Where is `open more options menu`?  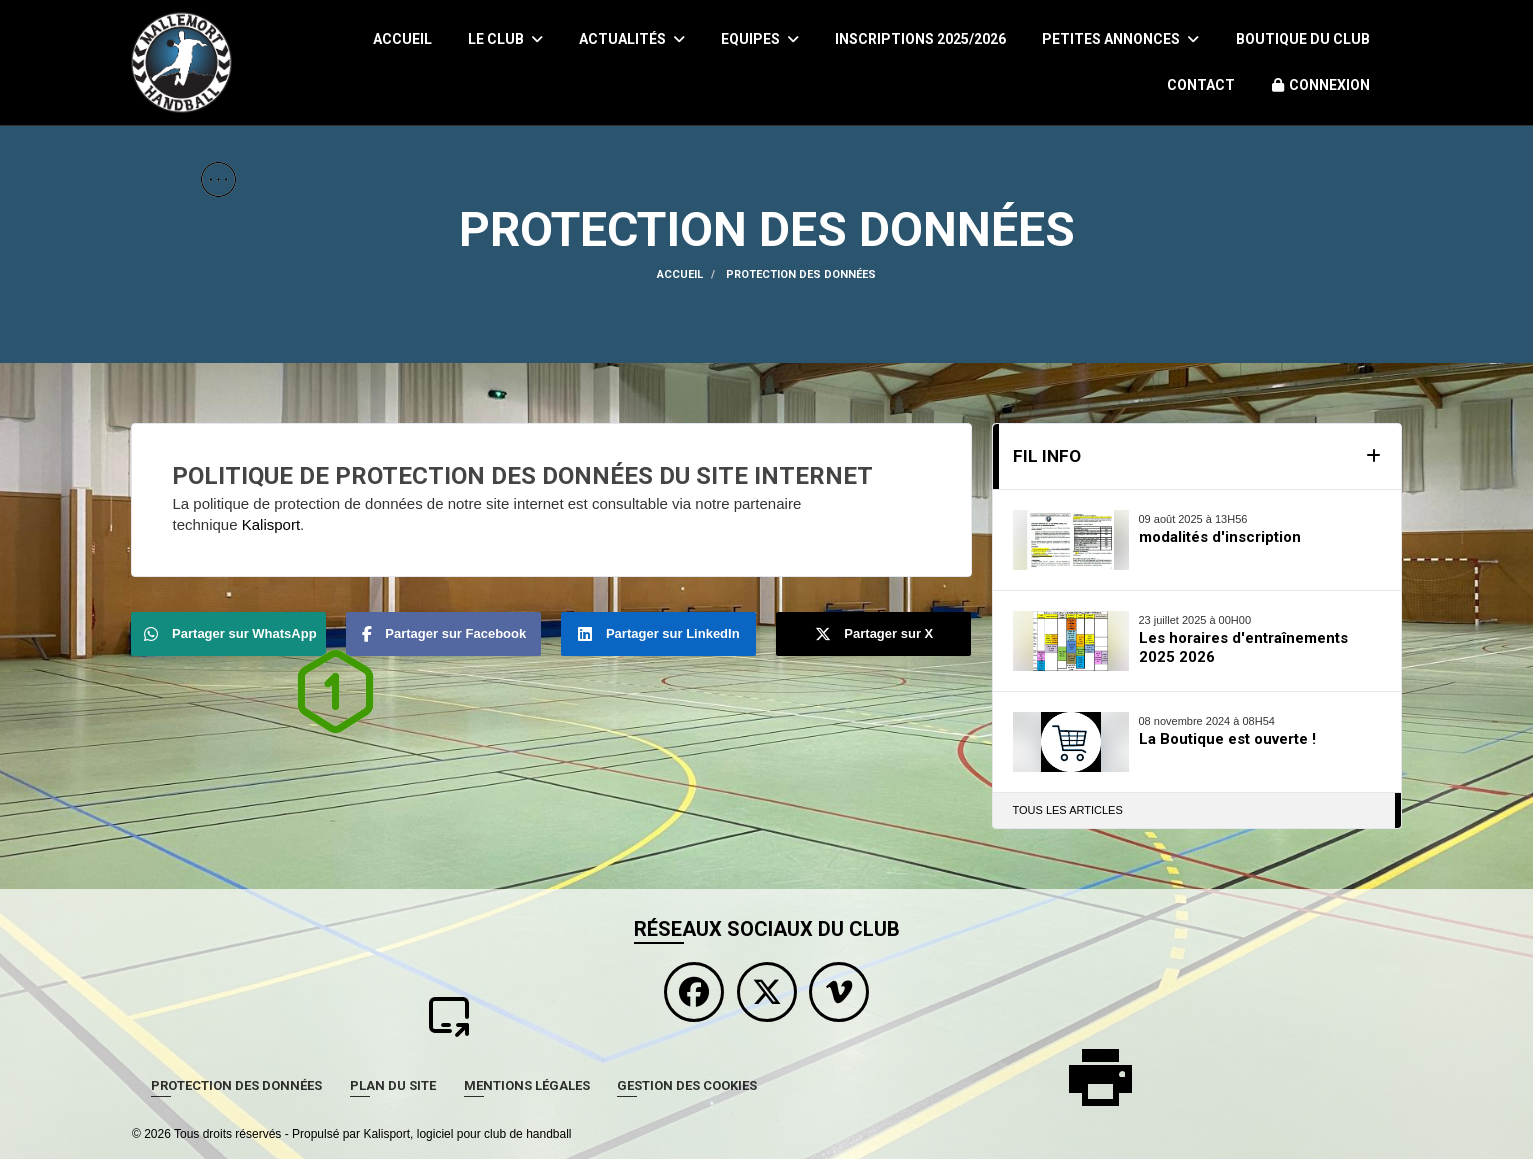 open more options menu is located at coordinates (218, 179).